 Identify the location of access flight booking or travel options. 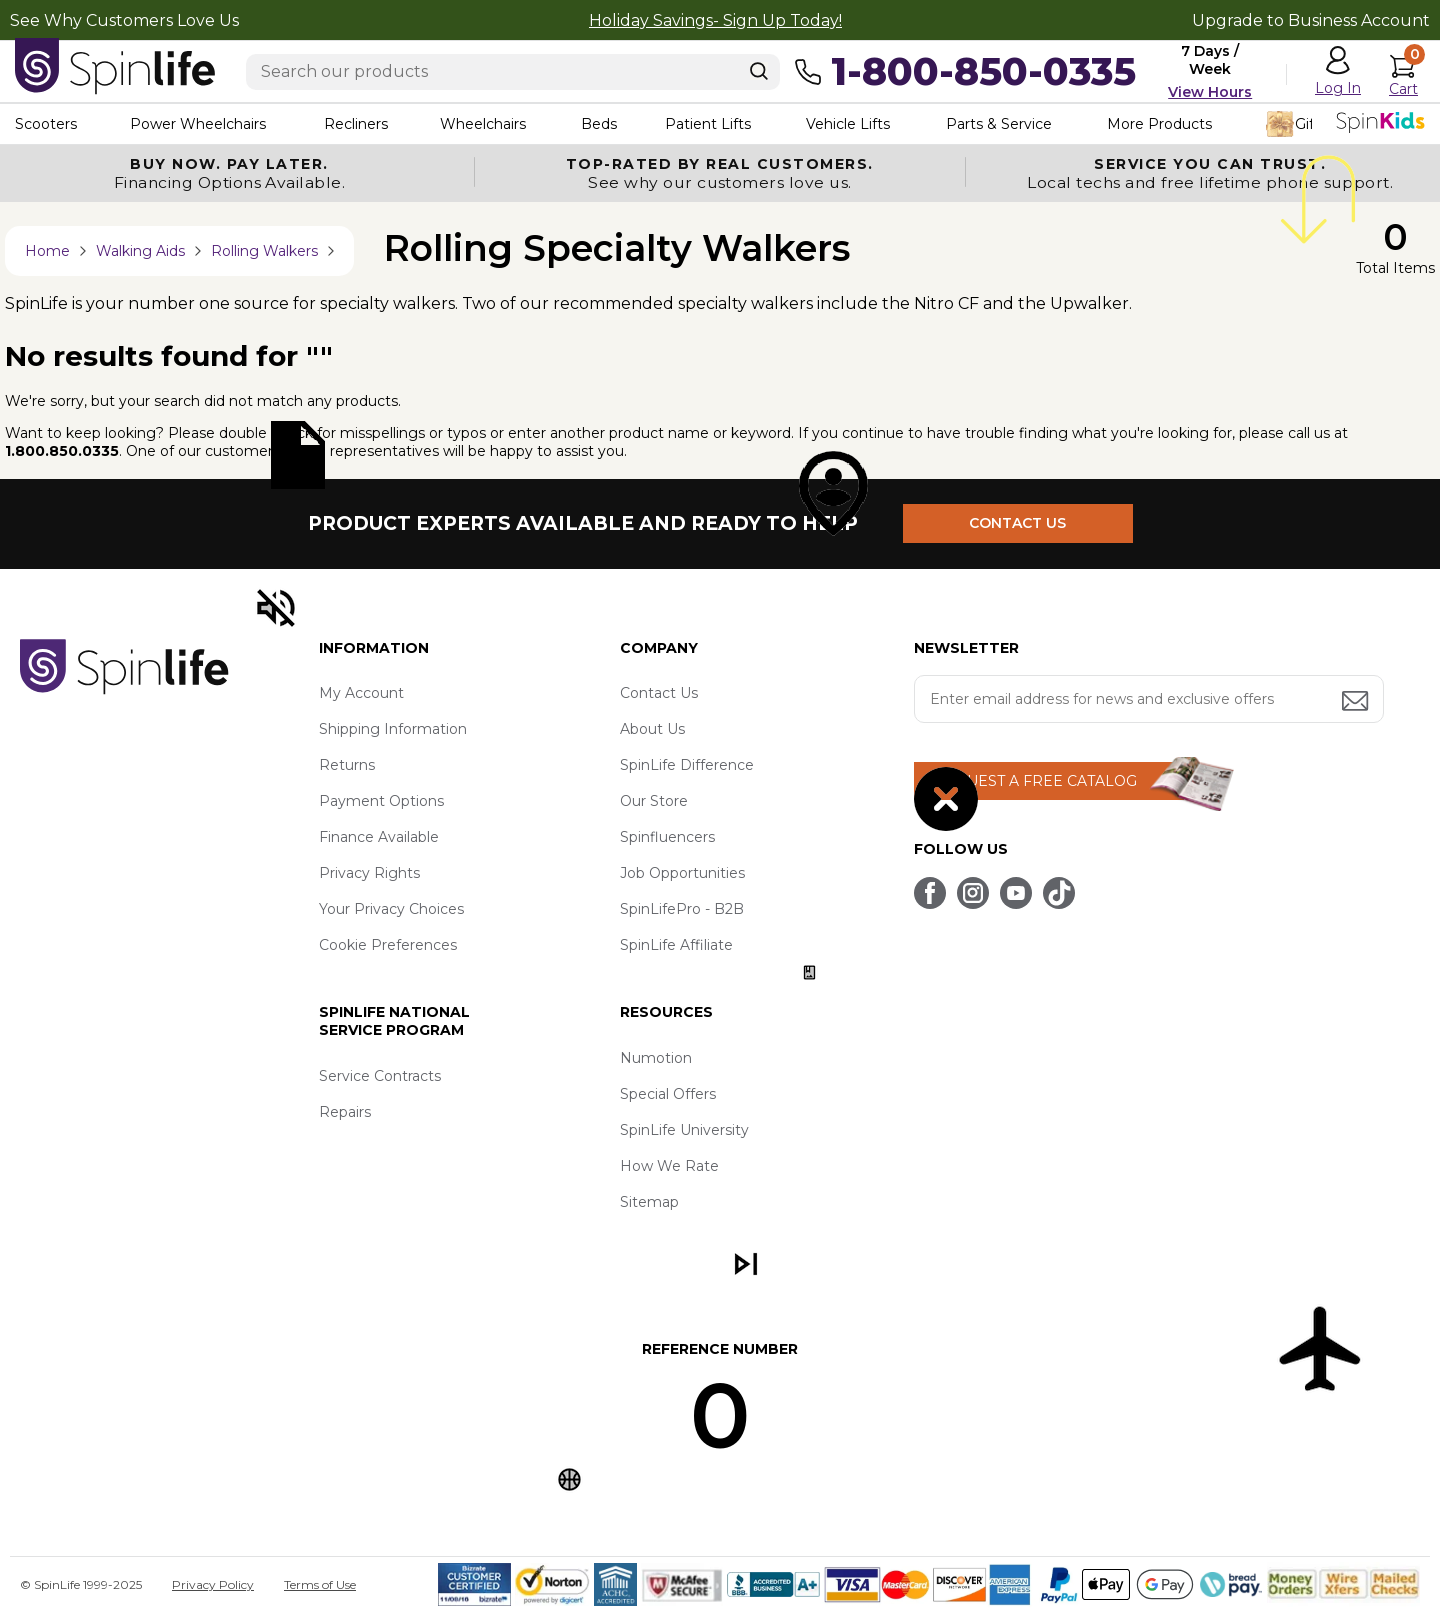
(1322, 1349).